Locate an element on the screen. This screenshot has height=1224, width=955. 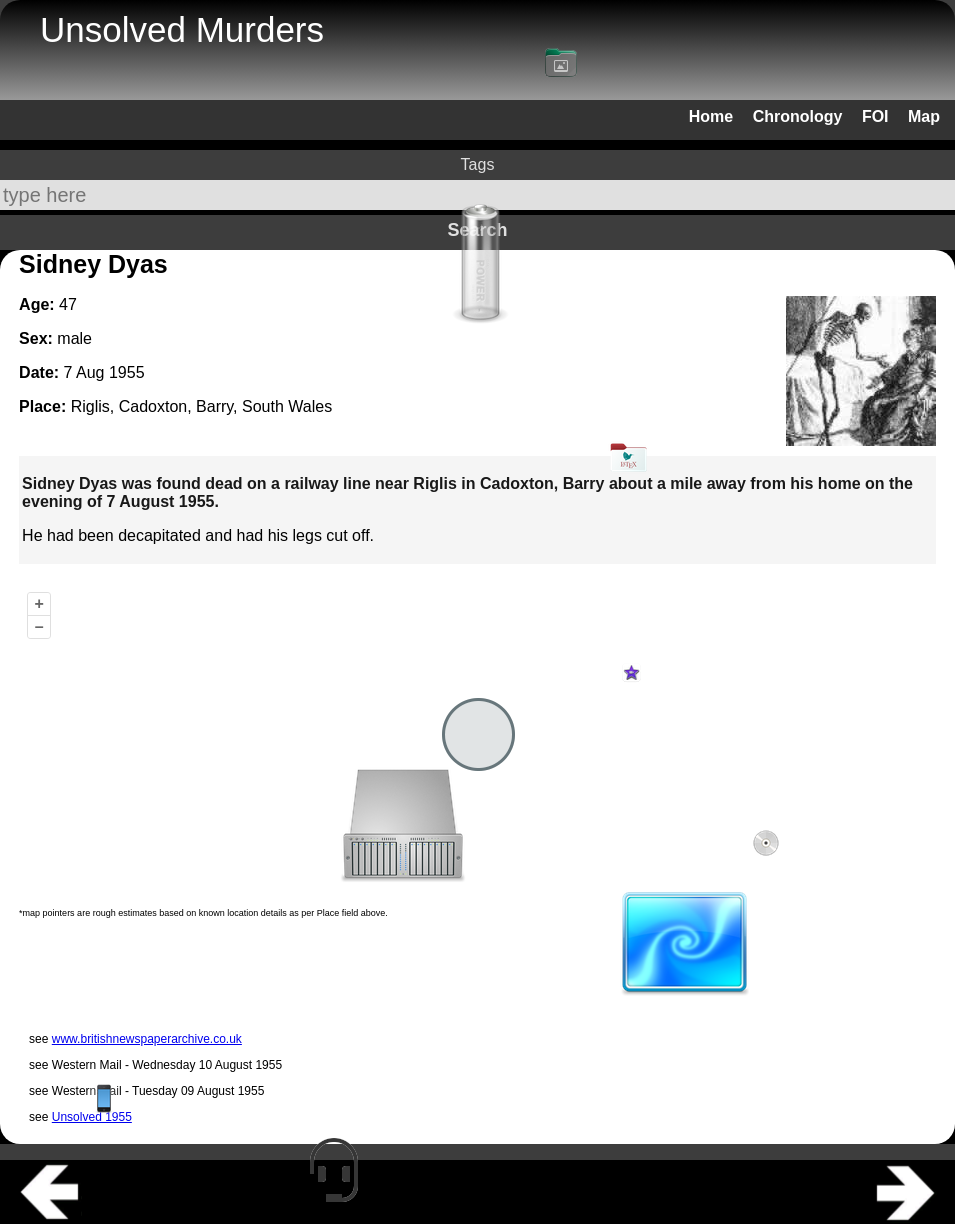
open pictures folder is located at coordinates (561, 62).